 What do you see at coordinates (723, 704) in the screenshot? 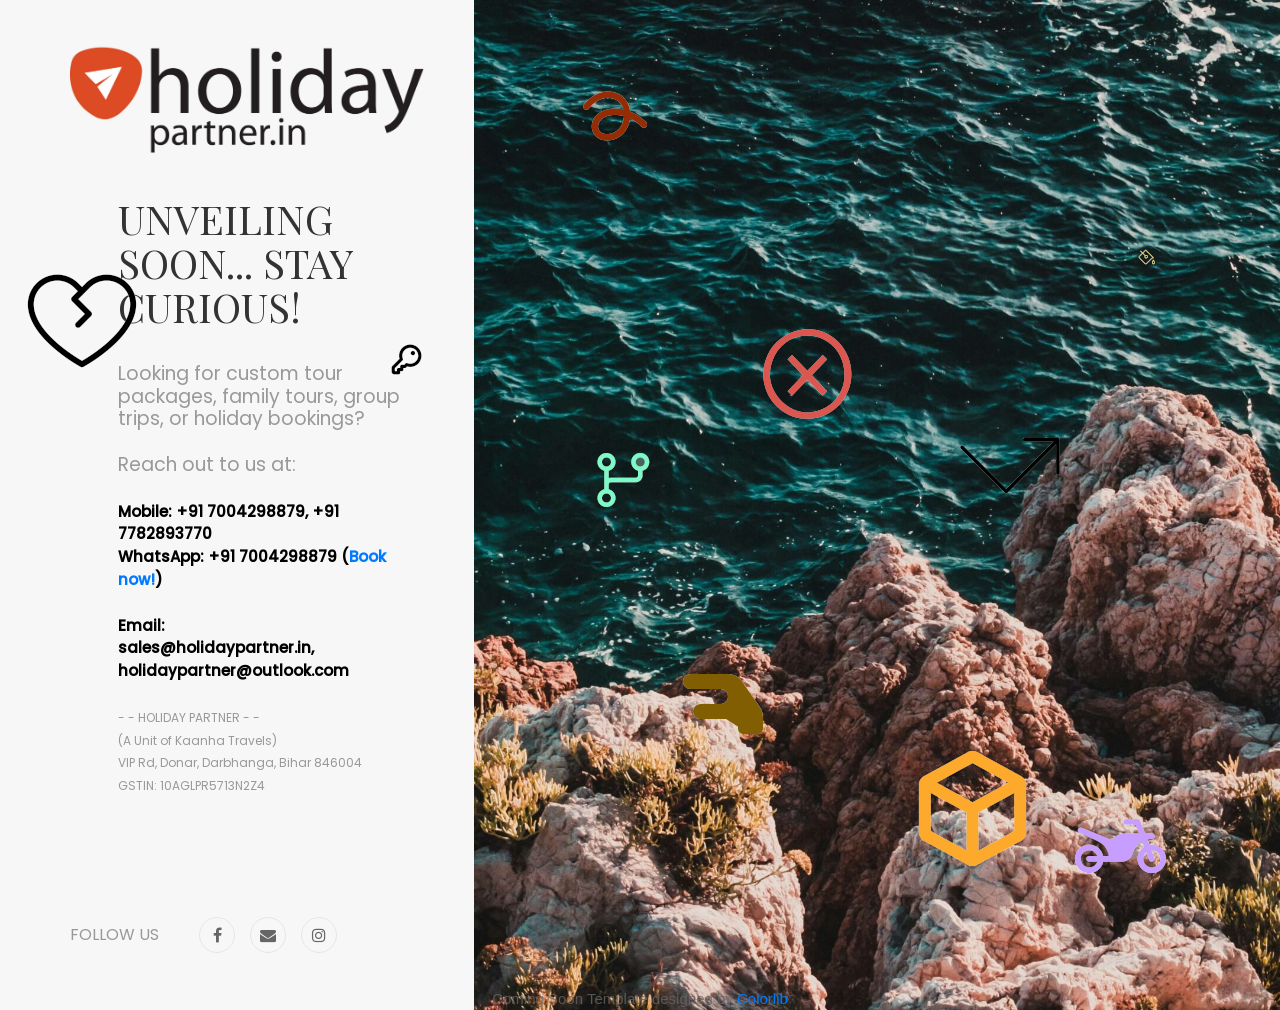
I see `lizard gesture for rock-paper-scissors-lizard-spock game` at bounding box center [723, 704].